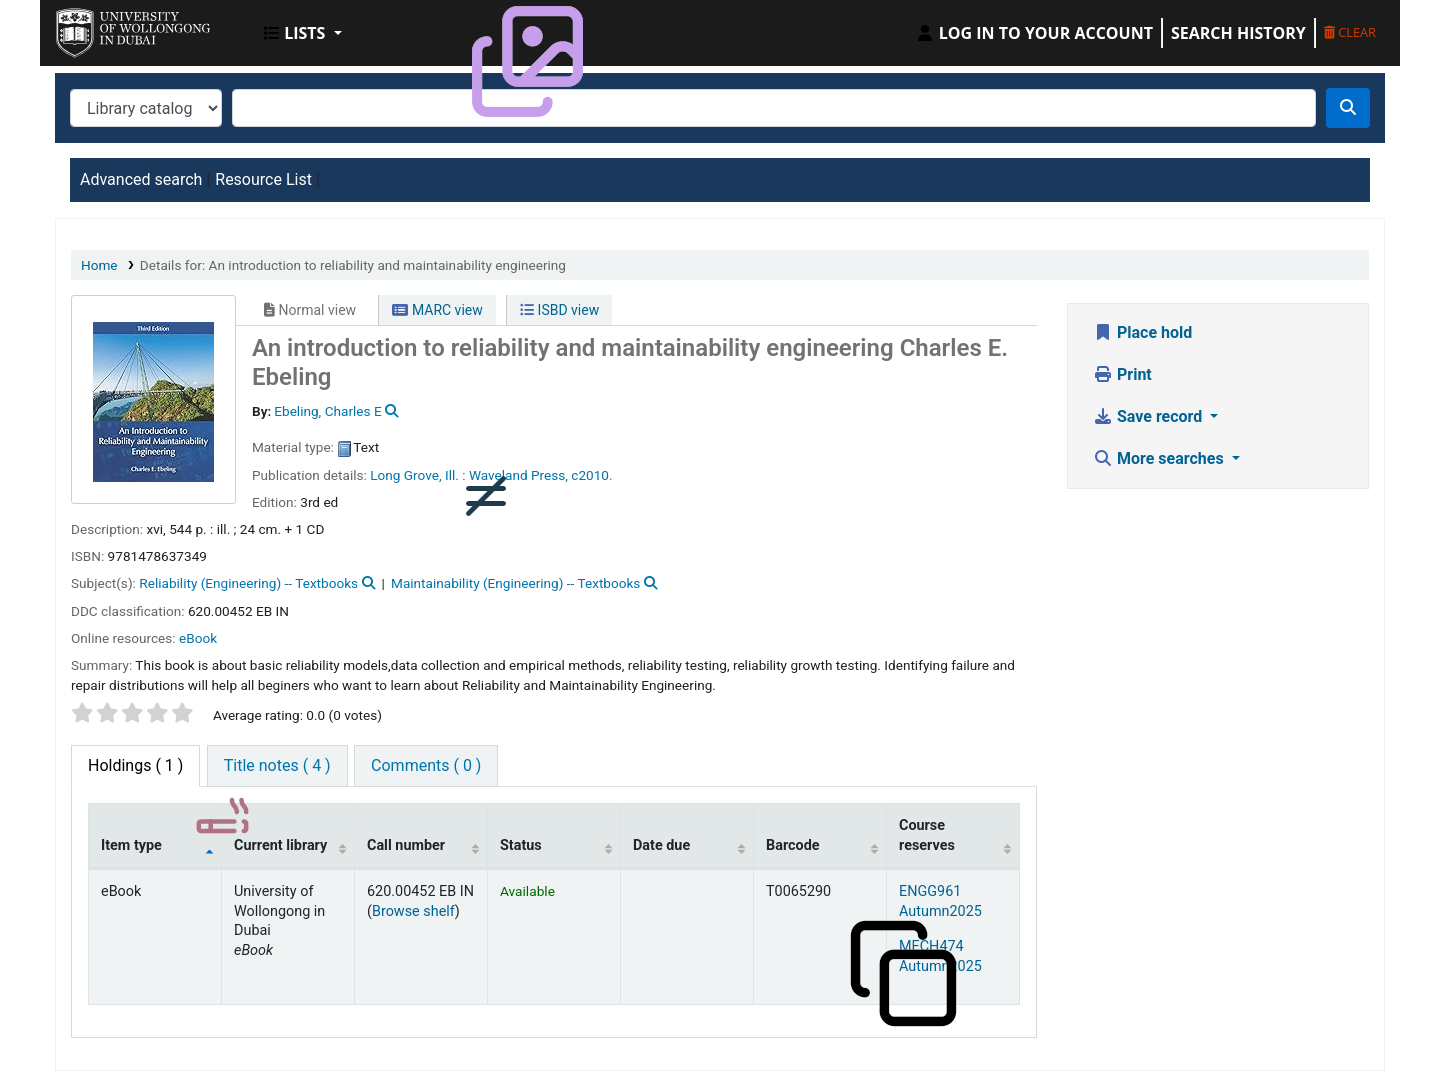 Image resolution: width=1440 pixels, height=1079 pixels. Describe the element at coordinates (903, 973) in the screenshot. I see `copy to clipboard` at that location.